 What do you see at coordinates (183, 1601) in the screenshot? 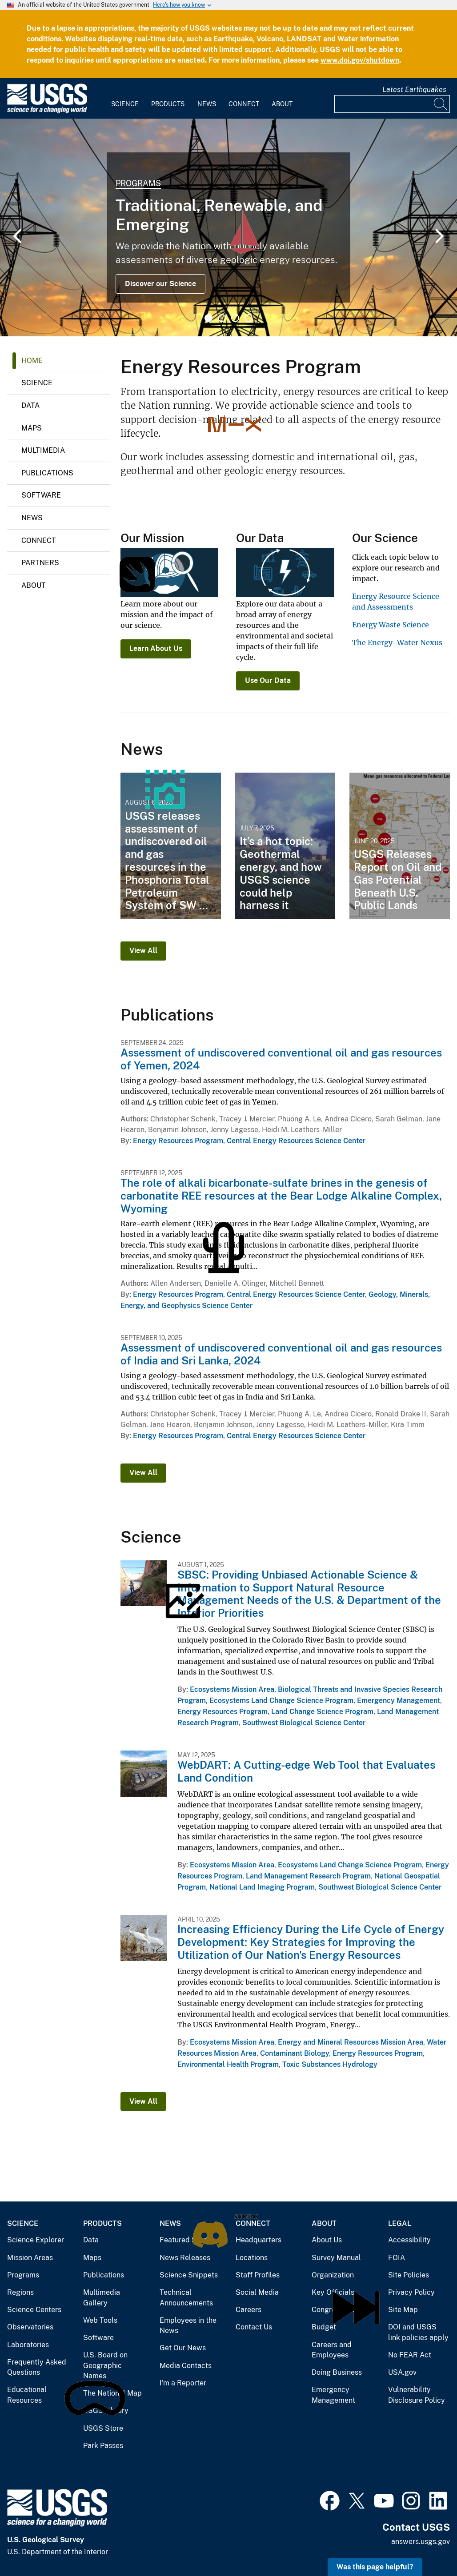
I see `edit or modify an image` at bounding box center [183, 1601].